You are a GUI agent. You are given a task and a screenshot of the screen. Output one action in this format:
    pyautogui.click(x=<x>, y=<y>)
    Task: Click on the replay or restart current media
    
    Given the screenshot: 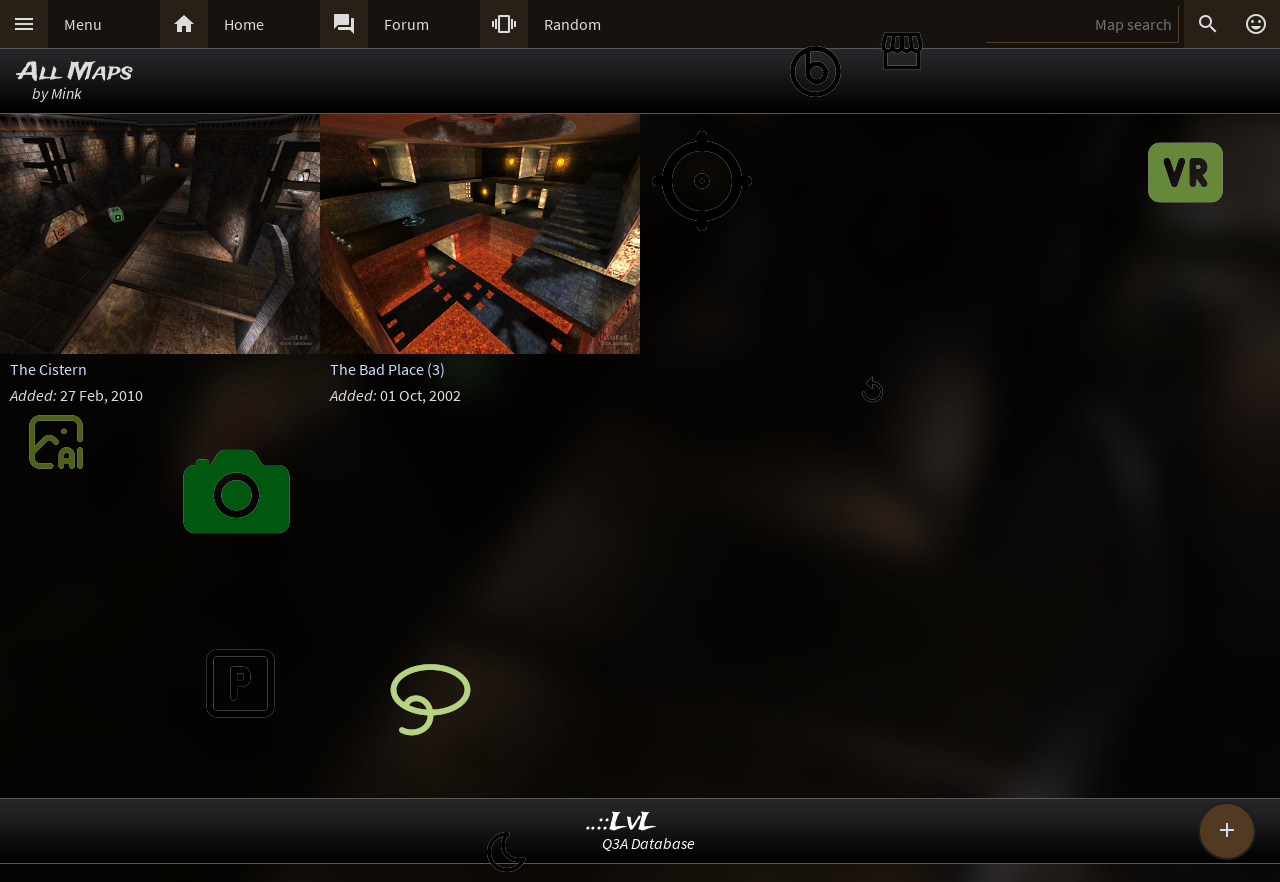 What is the action you would take?
    pyautogui.click(x=872, y=390)
    